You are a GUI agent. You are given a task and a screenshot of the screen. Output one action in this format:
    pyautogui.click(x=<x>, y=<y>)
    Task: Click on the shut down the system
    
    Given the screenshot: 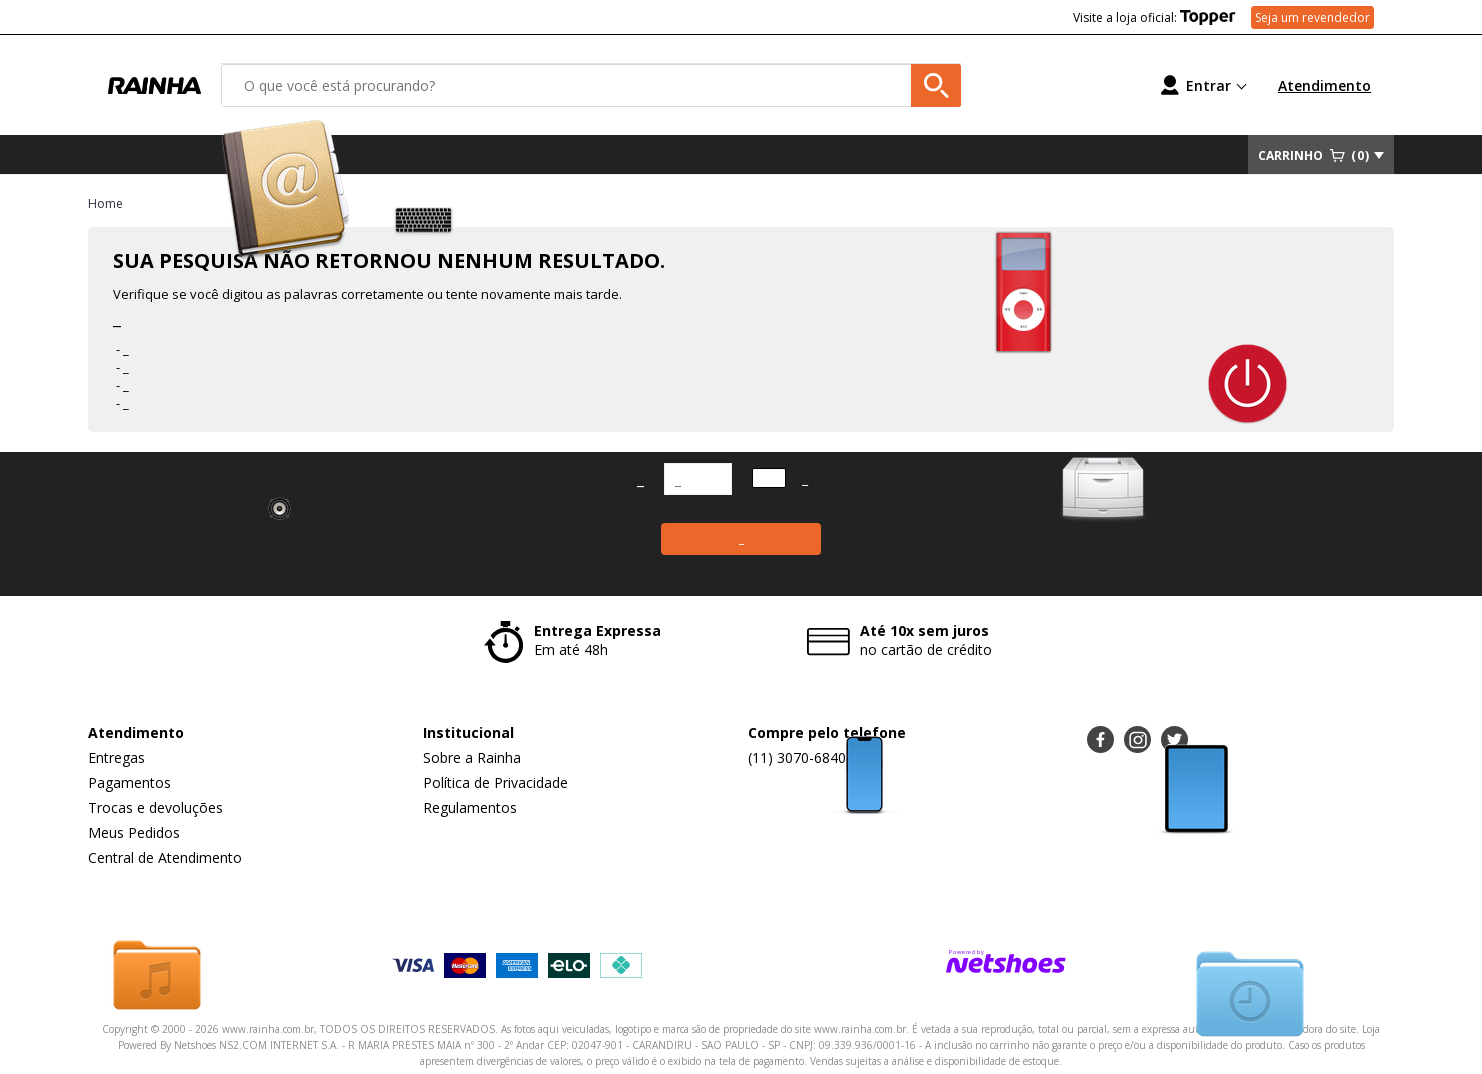 What is the action you would take?
    pyautogui.click(x=1247, y=383)
    